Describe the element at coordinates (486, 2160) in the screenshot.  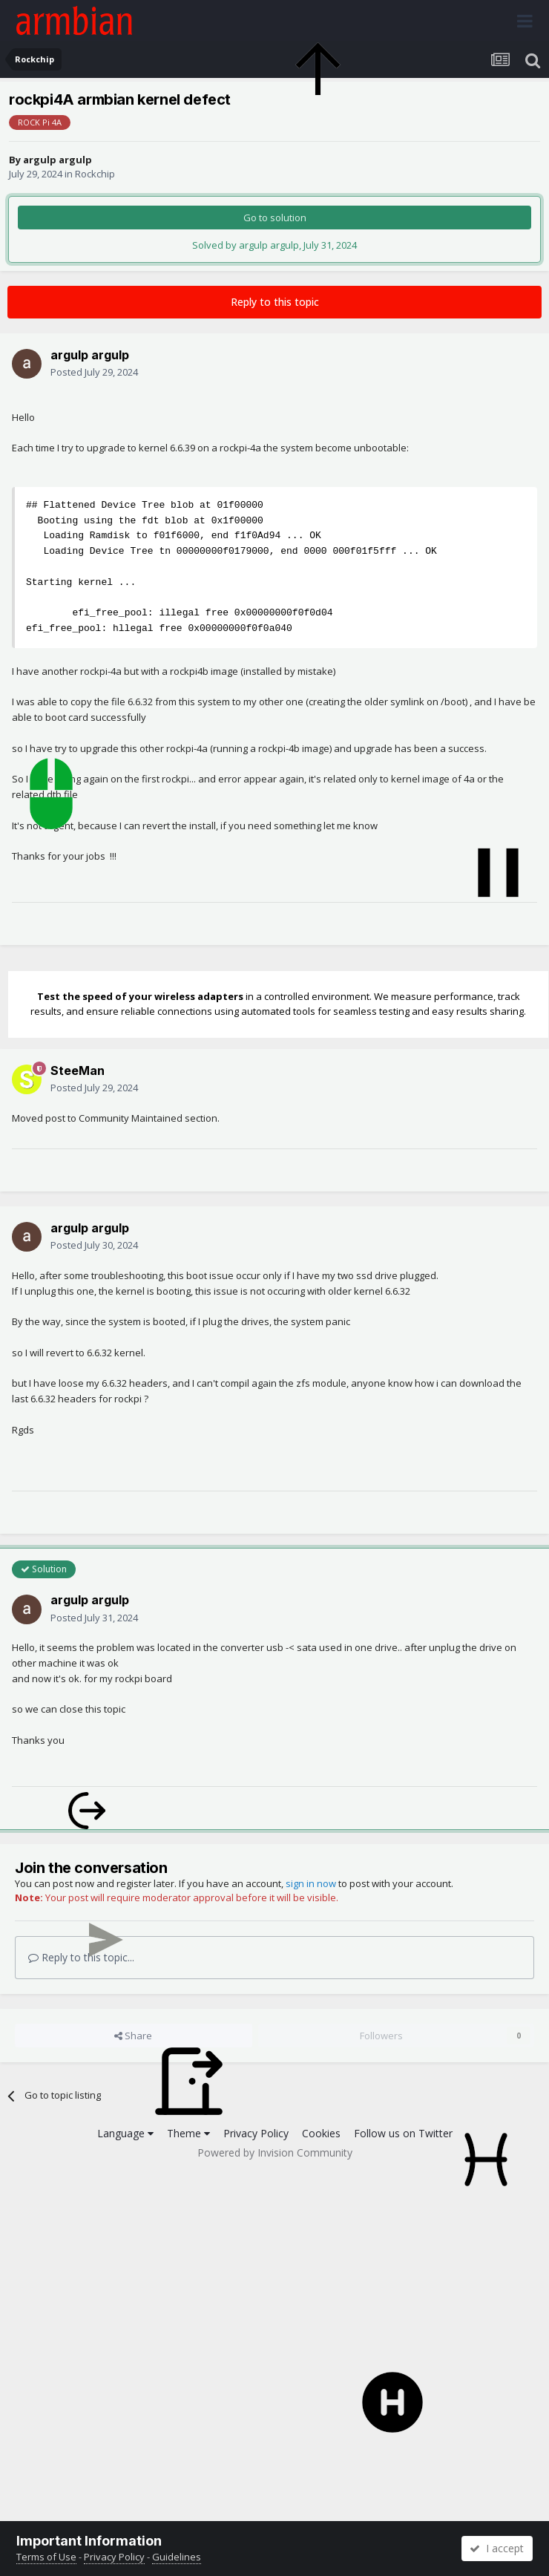
I see `pisces zodiac sign symbol` at that location.